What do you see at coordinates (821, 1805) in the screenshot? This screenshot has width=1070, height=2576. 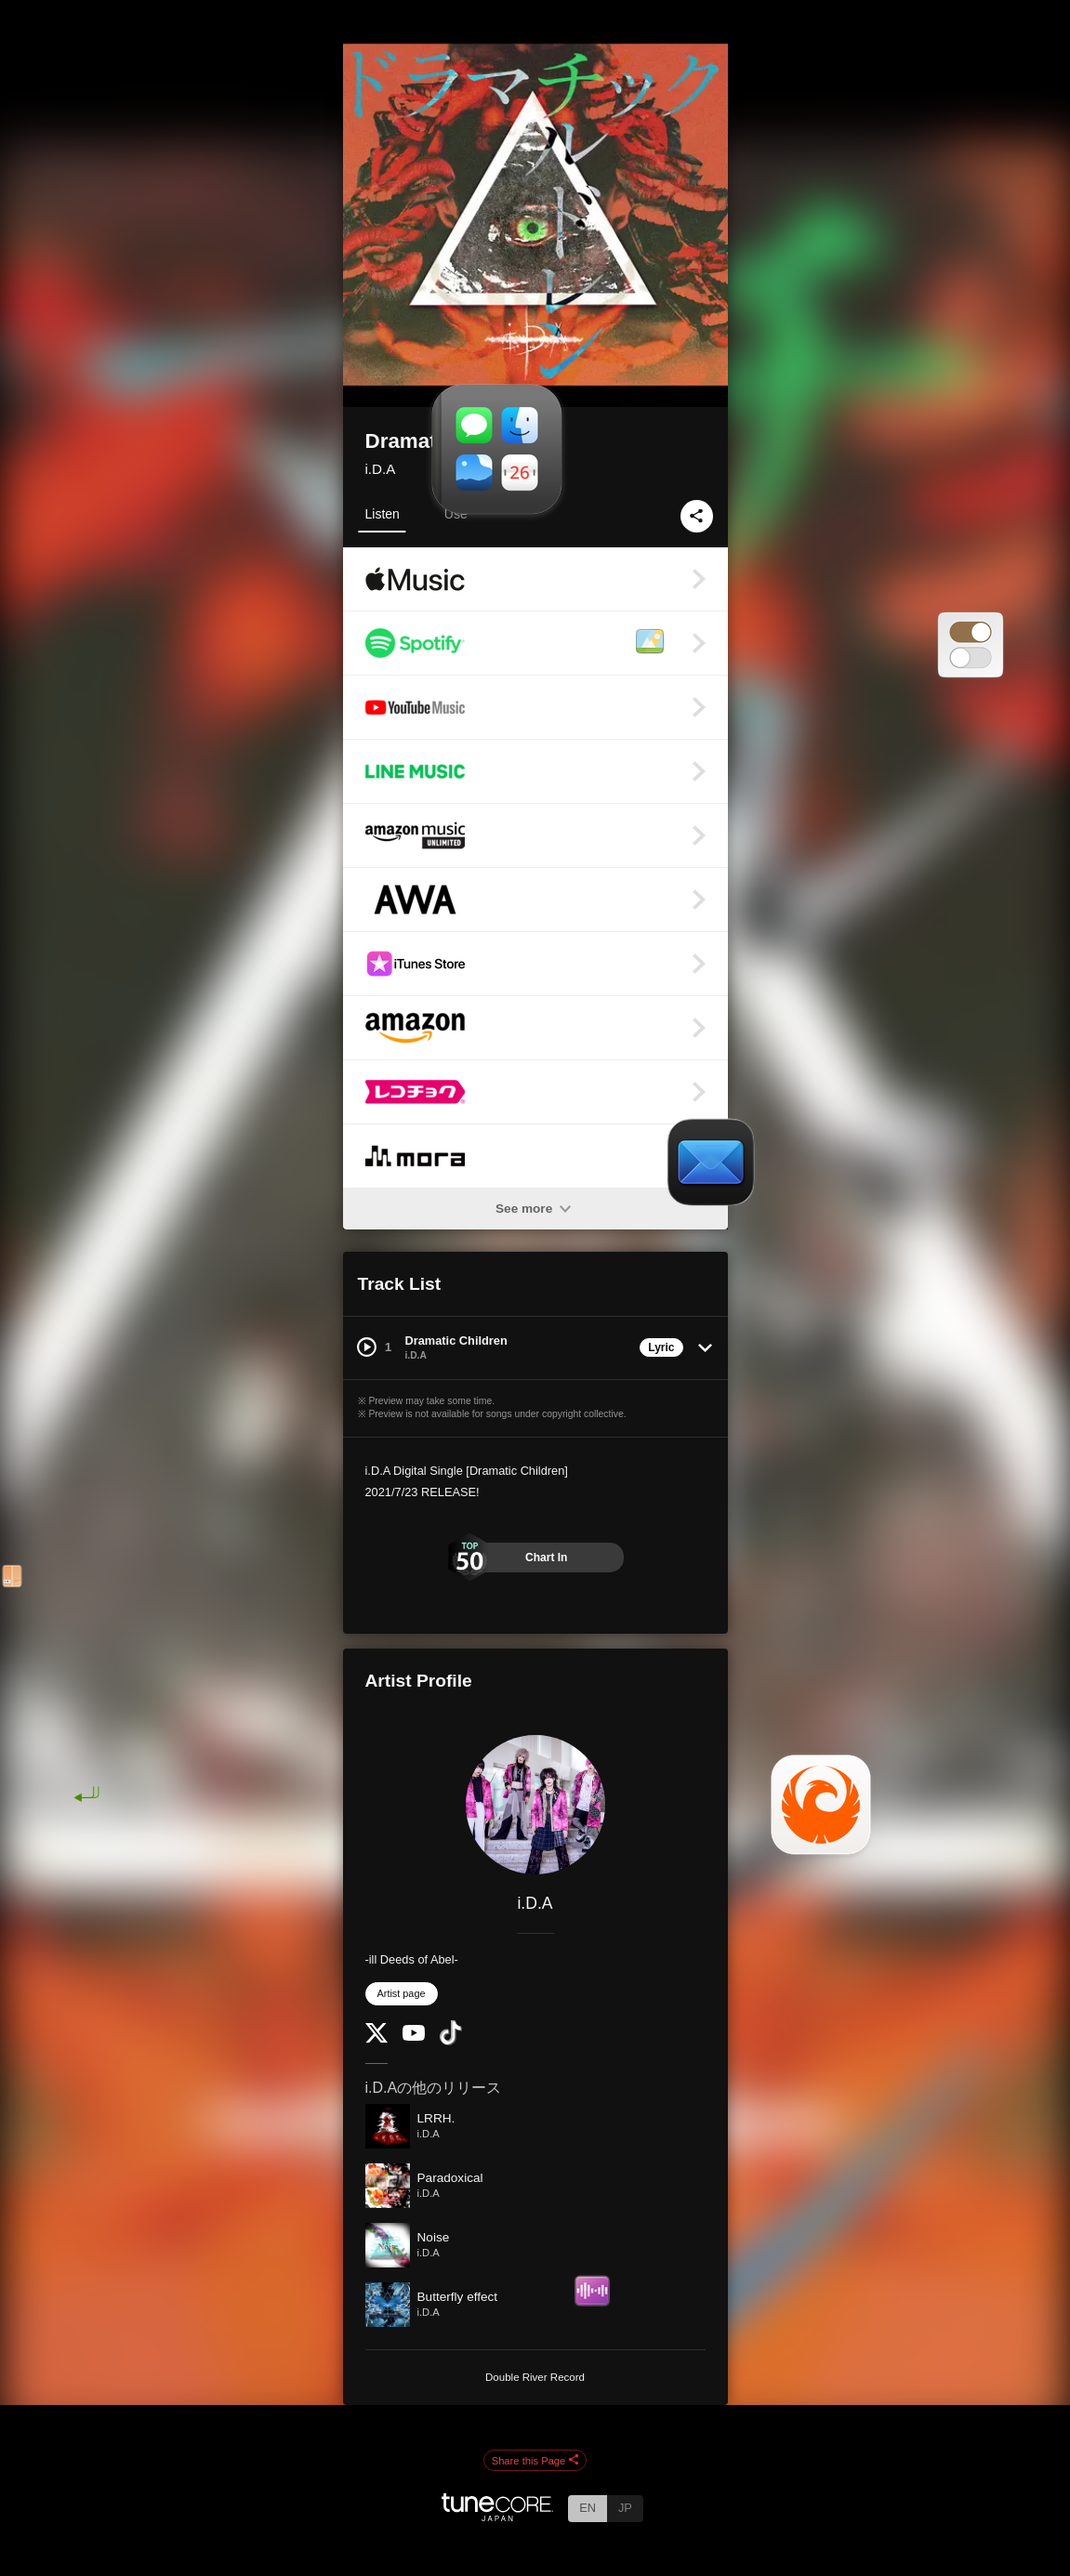 I see `open betterbird email client` at bounding box center [821, 1805].